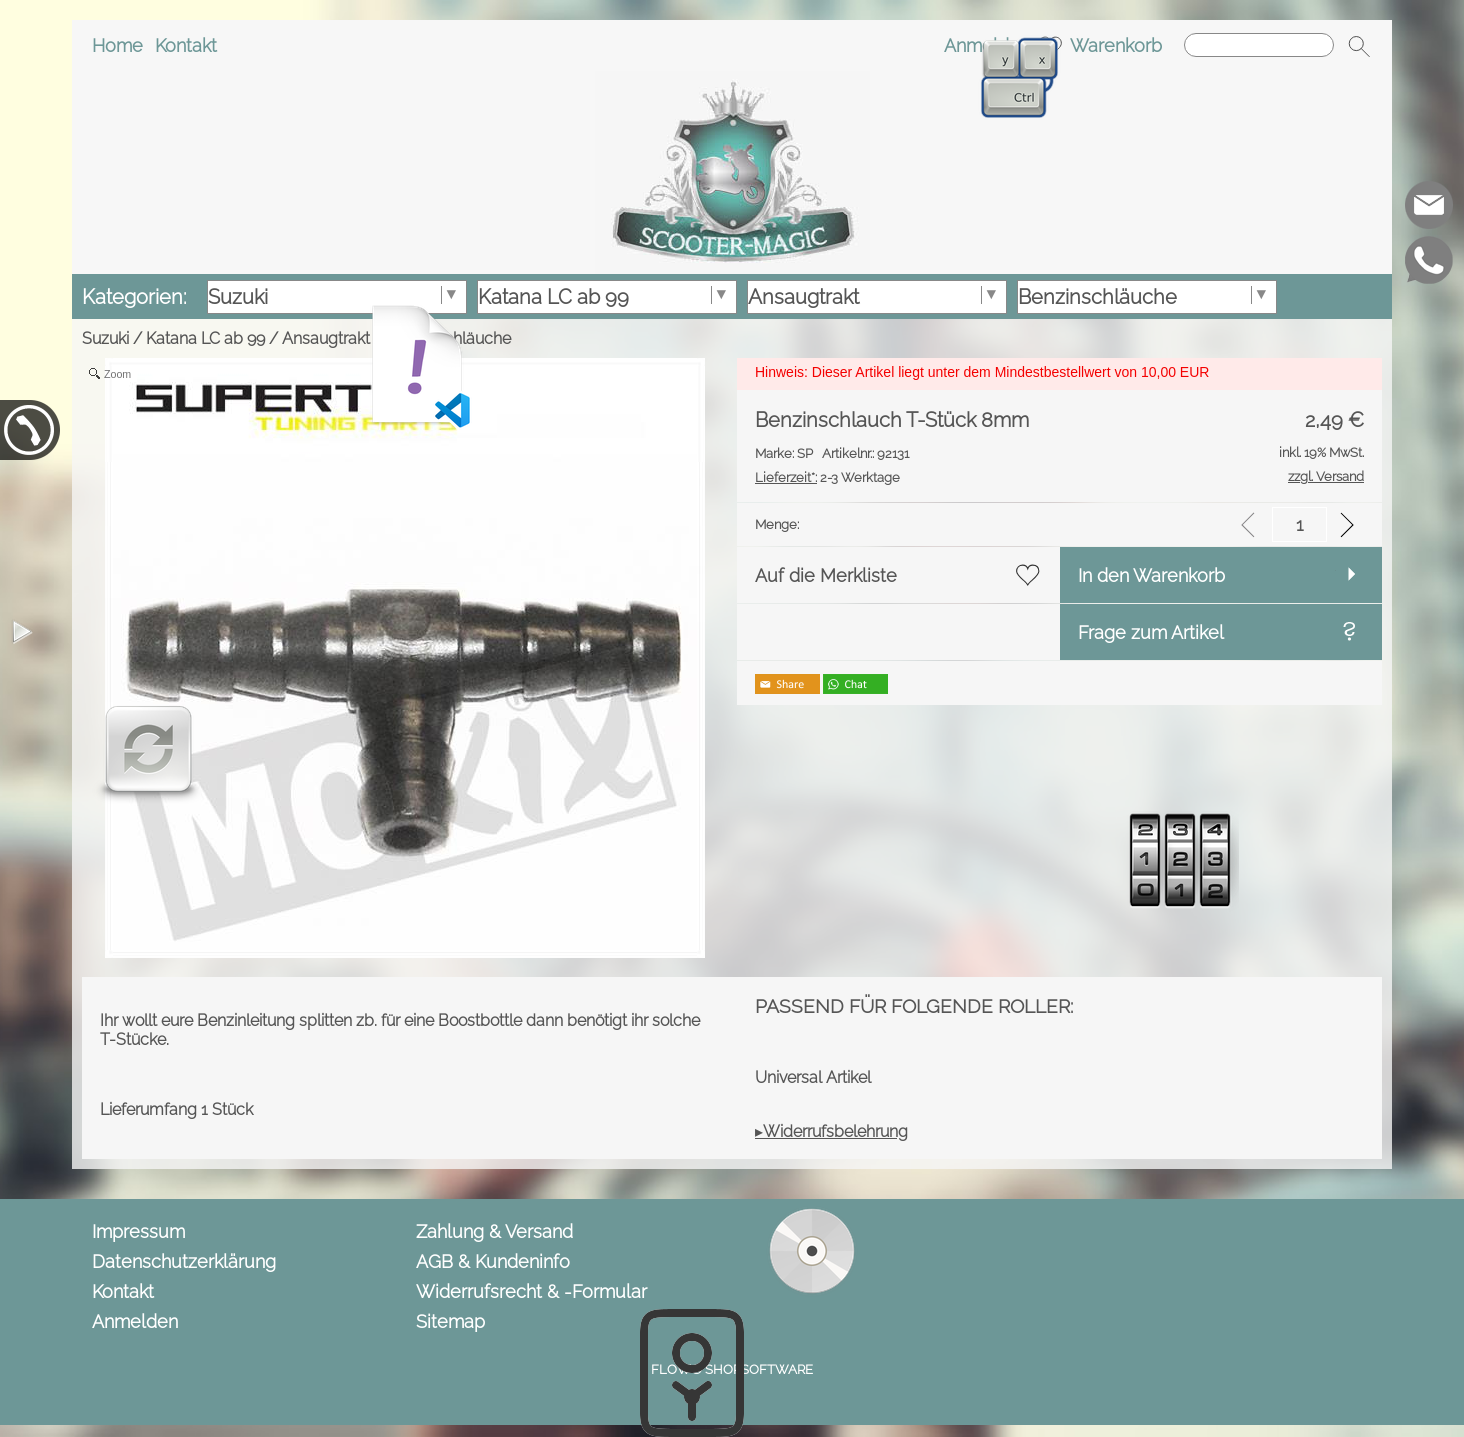 This screenshot has height=1437, width=1464. Describe the element at coordinates (149, 753) in the screenshot. I see `indicates content is currently syncing` at that location.